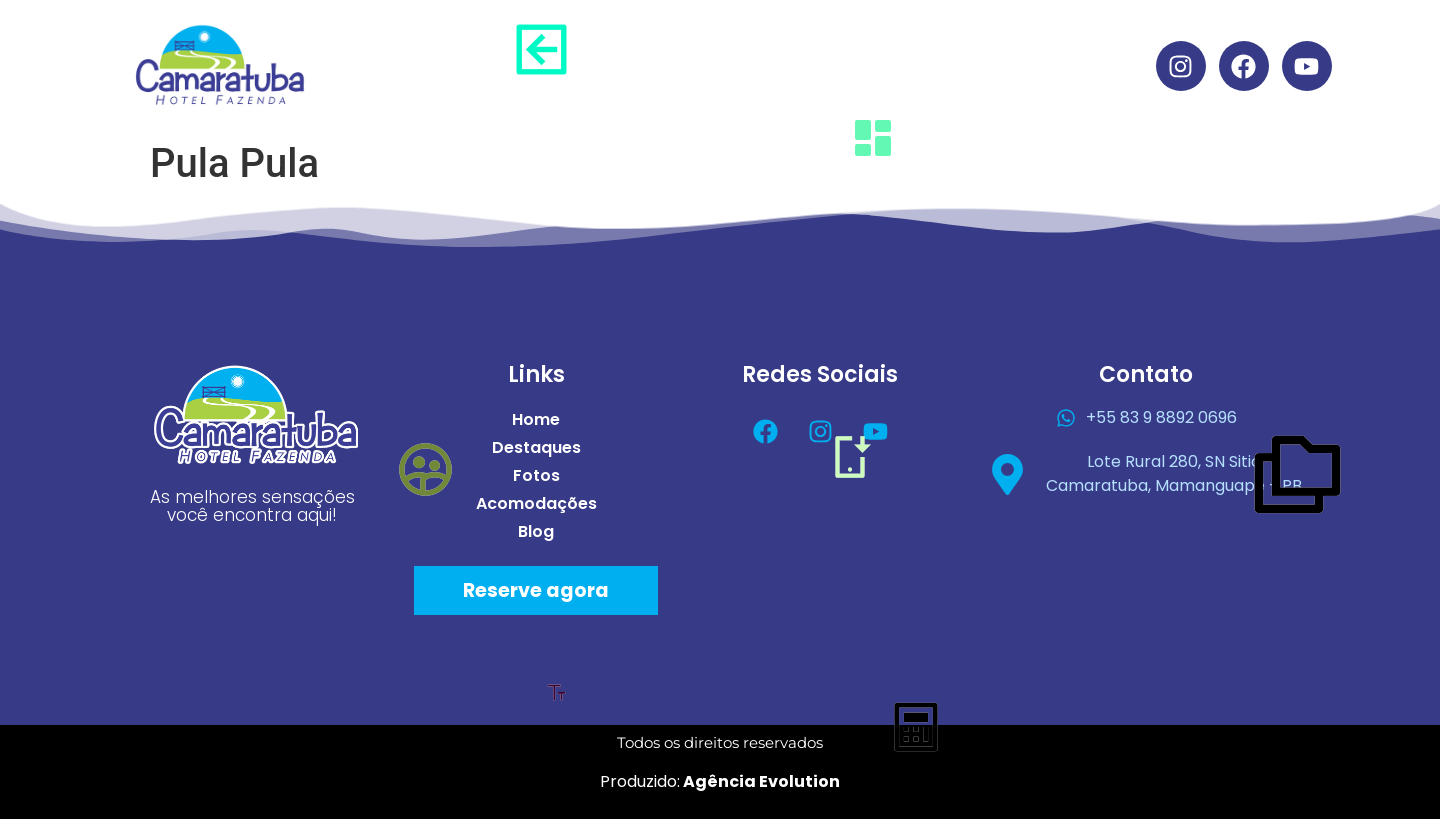 The image size is (1440, 819). Describe the element at coordinates (425, 469) in the screenshot. I see `view group members or team roster` at that location.